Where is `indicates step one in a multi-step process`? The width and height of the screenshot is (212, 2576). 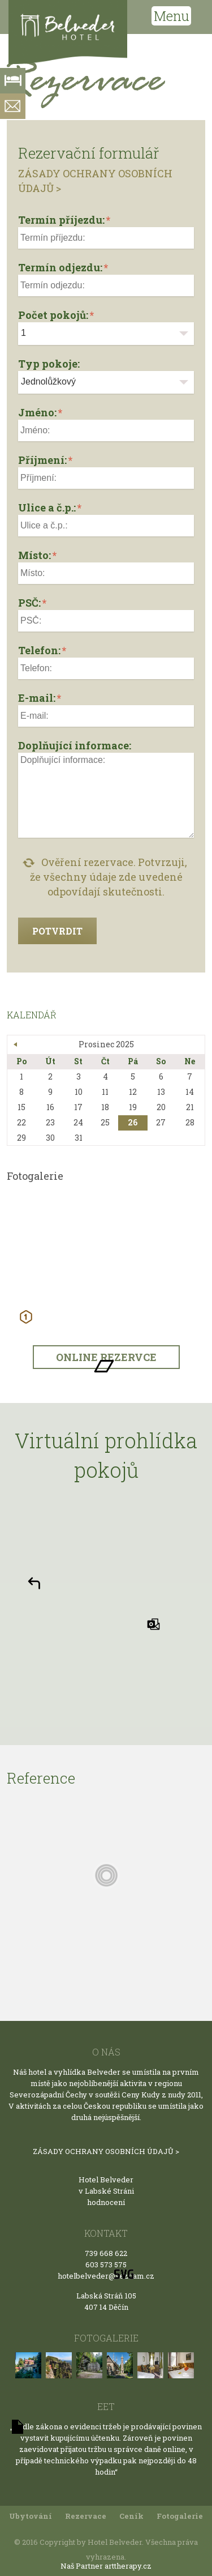 indicates step one in a multi-step process is located at coordinates (26, 1317).